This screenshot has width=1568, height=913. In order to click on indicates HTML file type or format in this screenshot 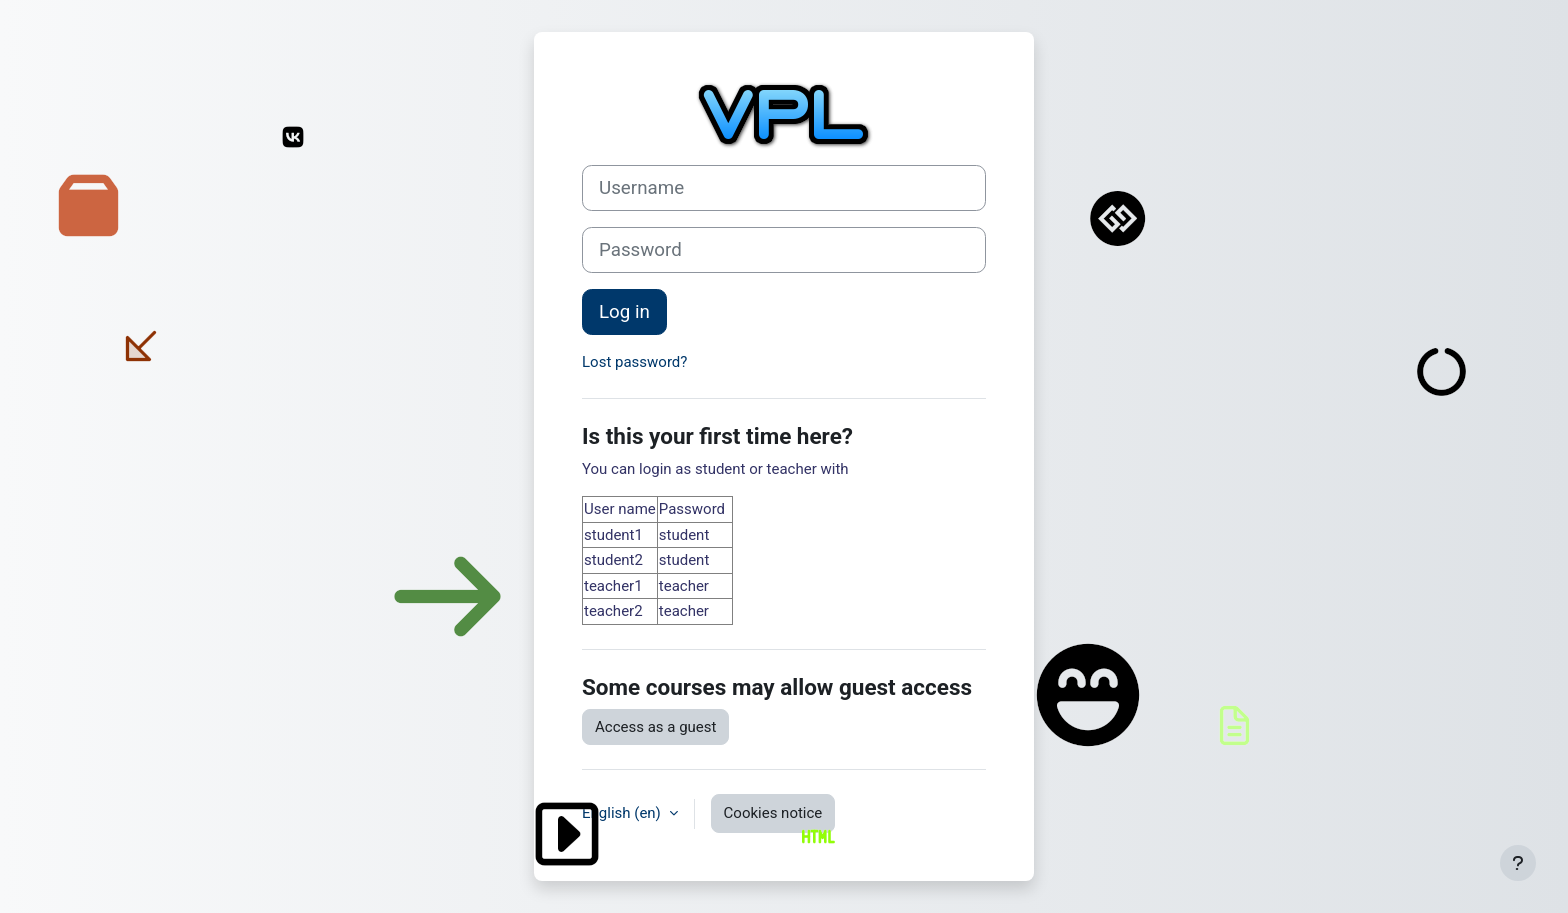, I will do `click(818, 836)`.